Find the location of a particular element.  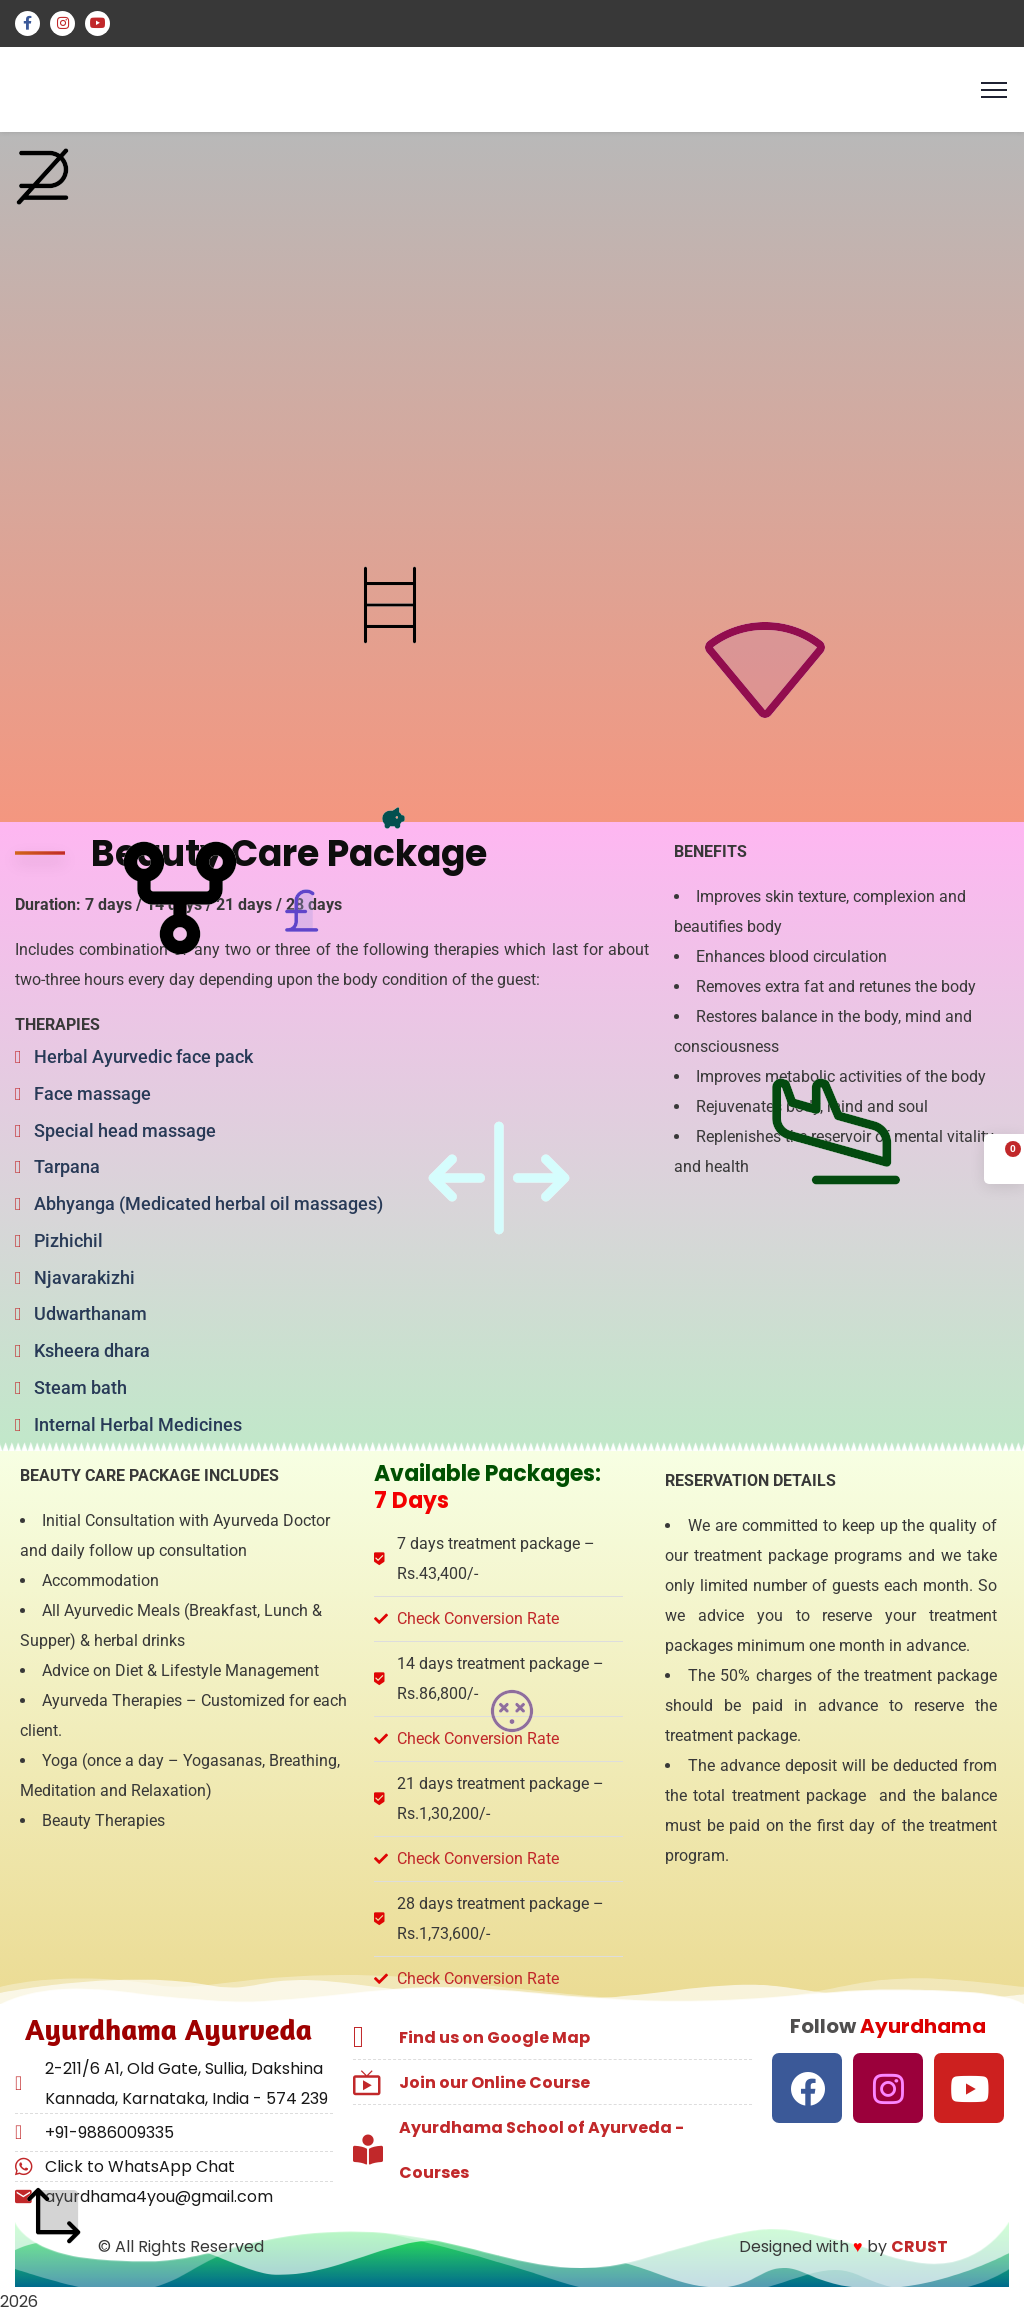

expand content horizontally is located at coordinates (499, 1178).